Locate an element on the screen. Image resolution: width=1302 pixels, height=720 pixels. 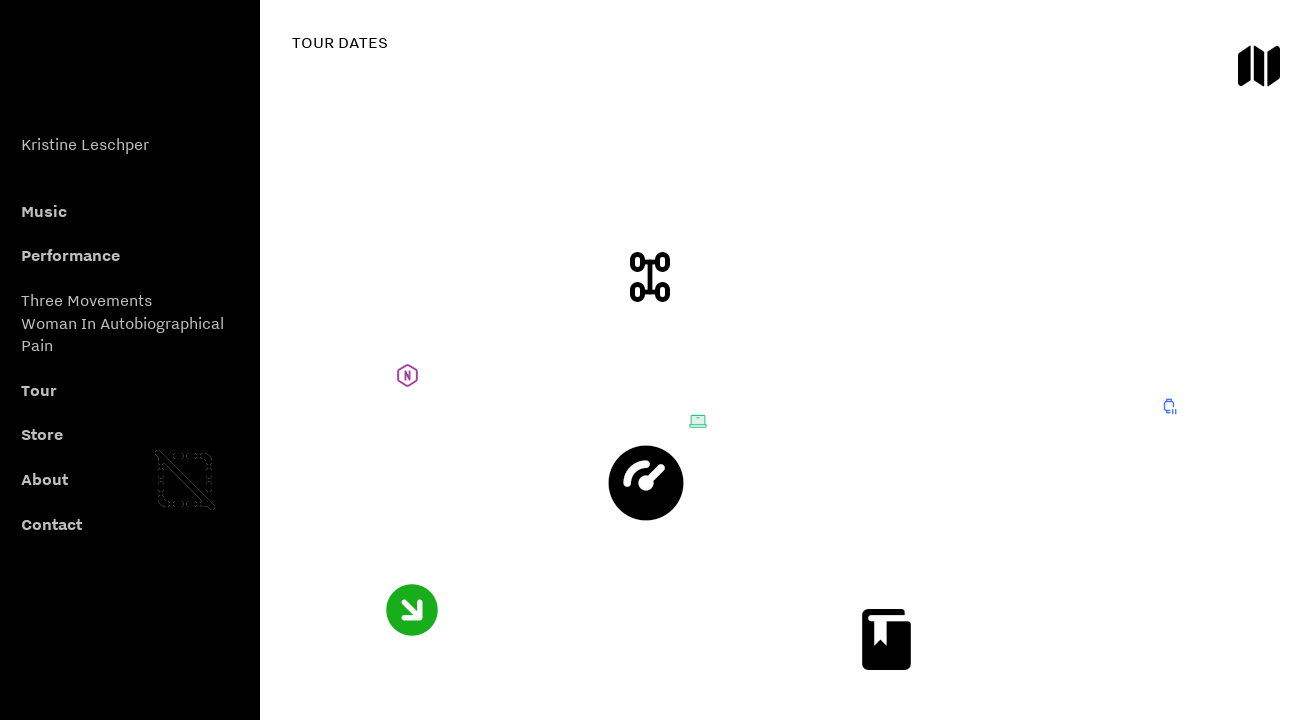
pause activity tracking on smartwatch is located at coordinates (1169, 406).